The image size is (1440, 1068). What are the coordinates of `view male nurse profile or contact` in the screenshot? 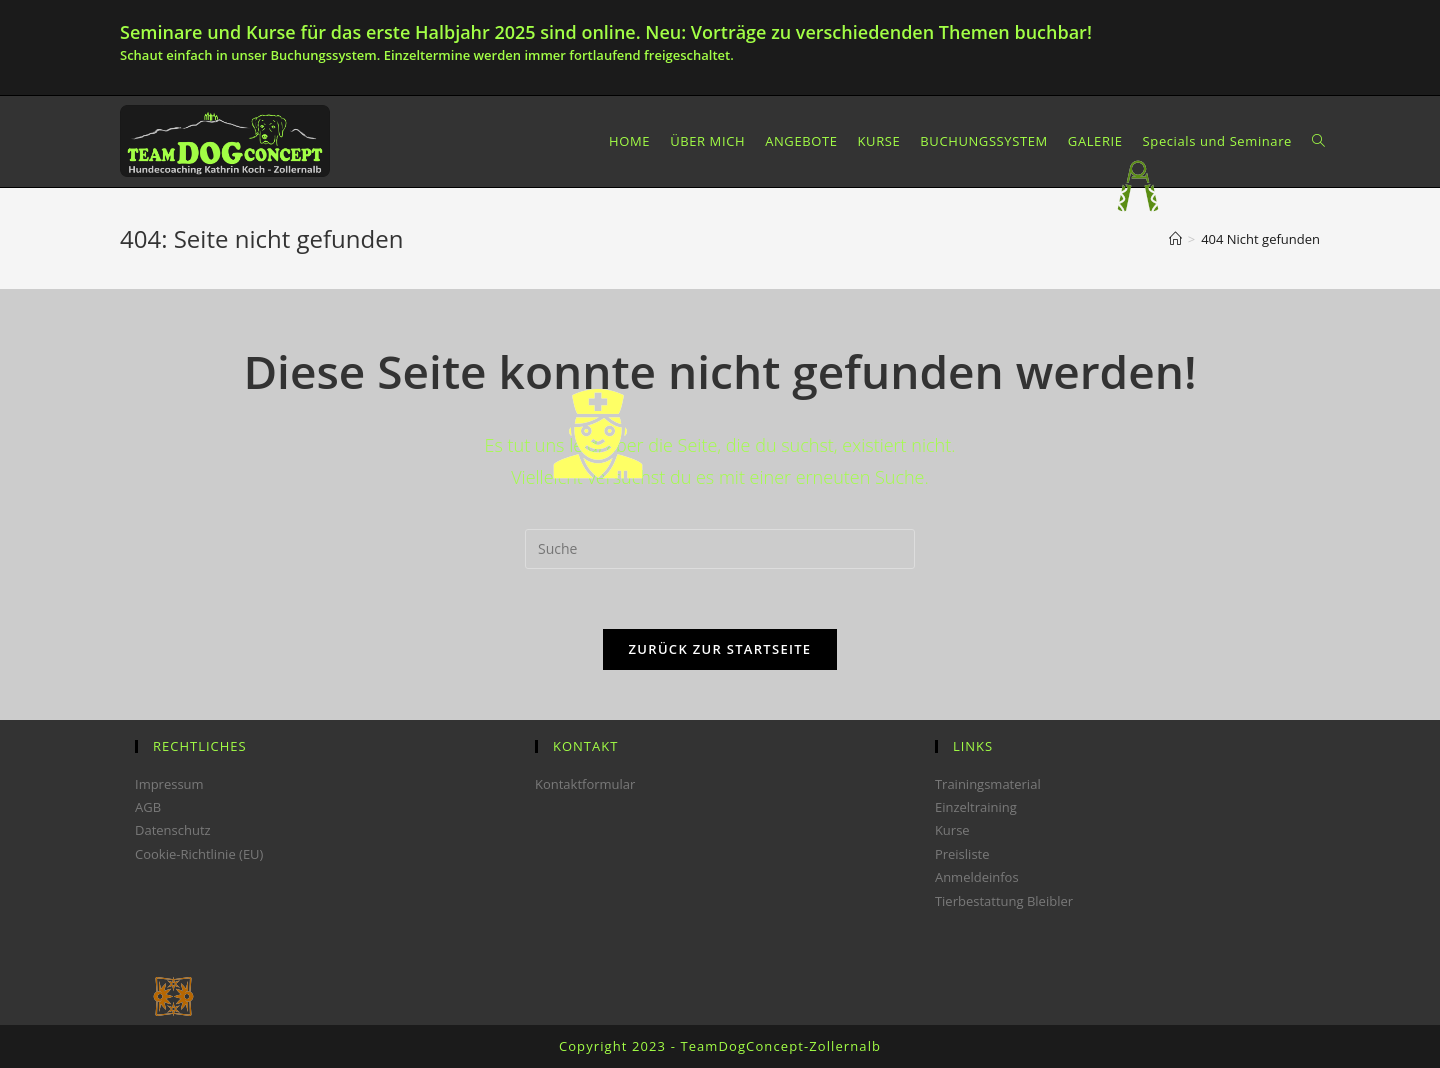 It's located at (598, 434).